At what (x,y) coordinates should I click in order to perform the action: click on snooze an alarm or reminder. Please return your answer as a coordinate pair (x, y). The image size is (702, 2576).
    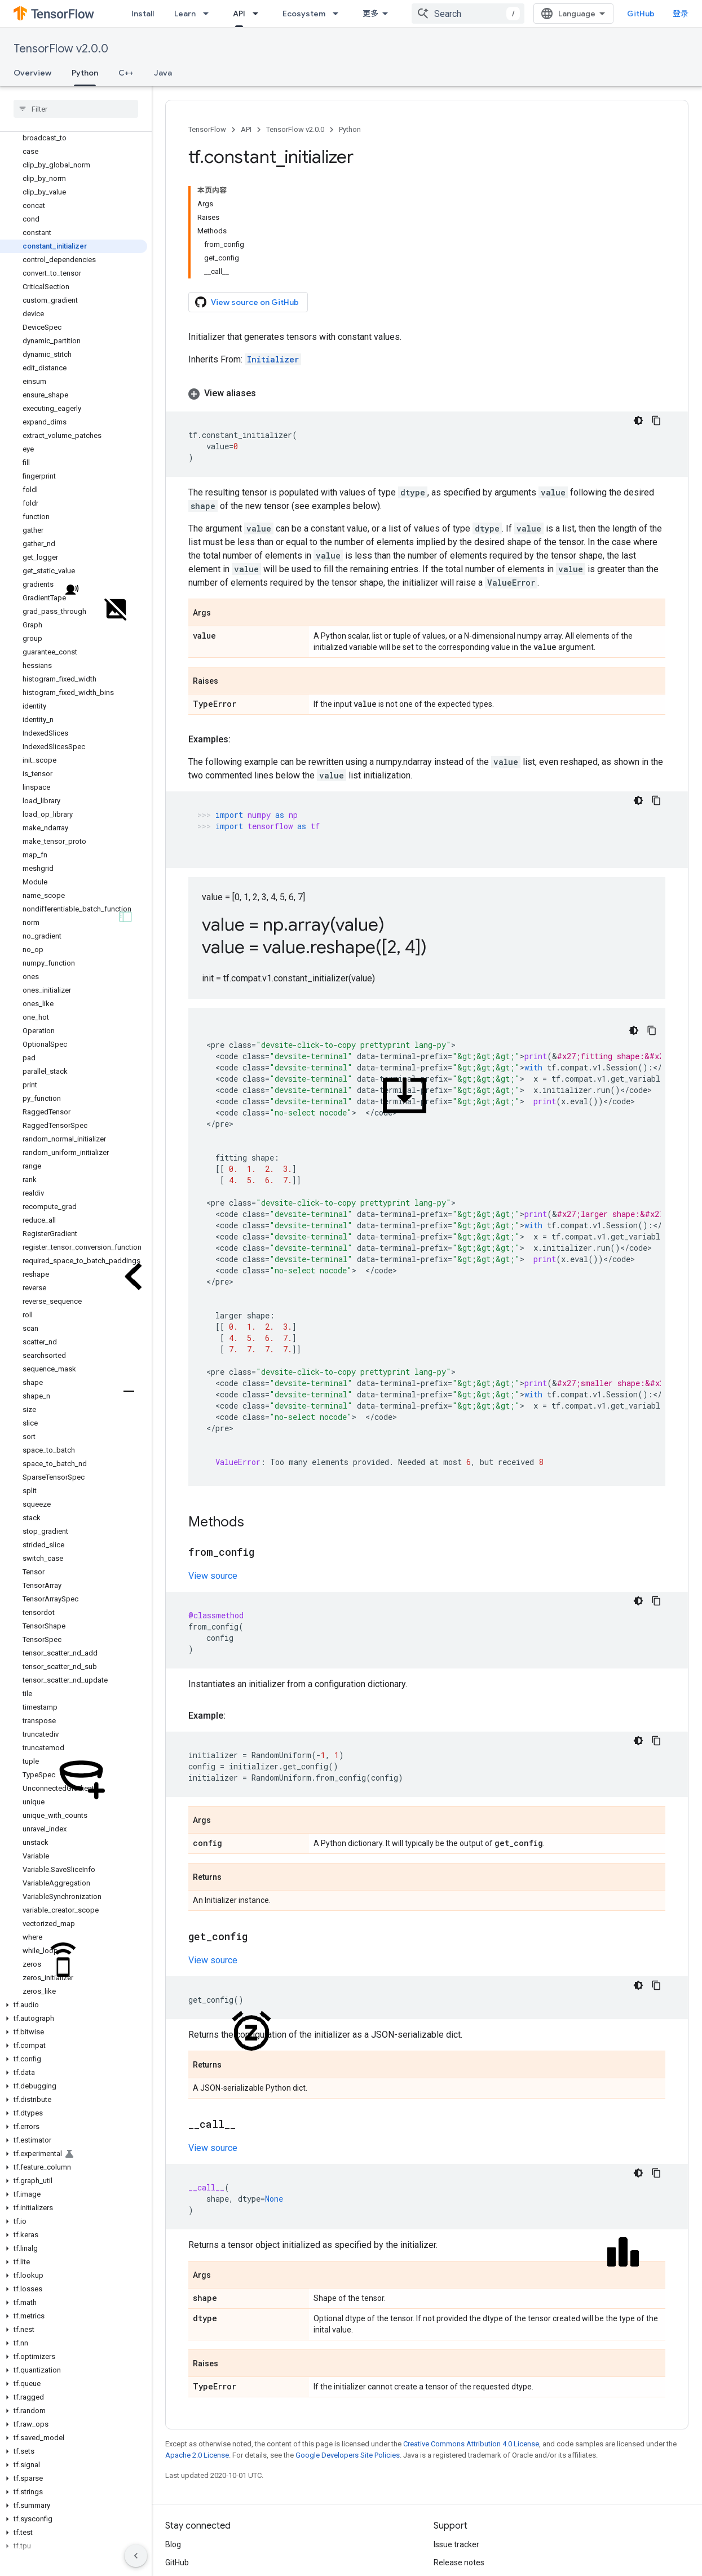
    Looking at the image, I should click on (251, 2031).